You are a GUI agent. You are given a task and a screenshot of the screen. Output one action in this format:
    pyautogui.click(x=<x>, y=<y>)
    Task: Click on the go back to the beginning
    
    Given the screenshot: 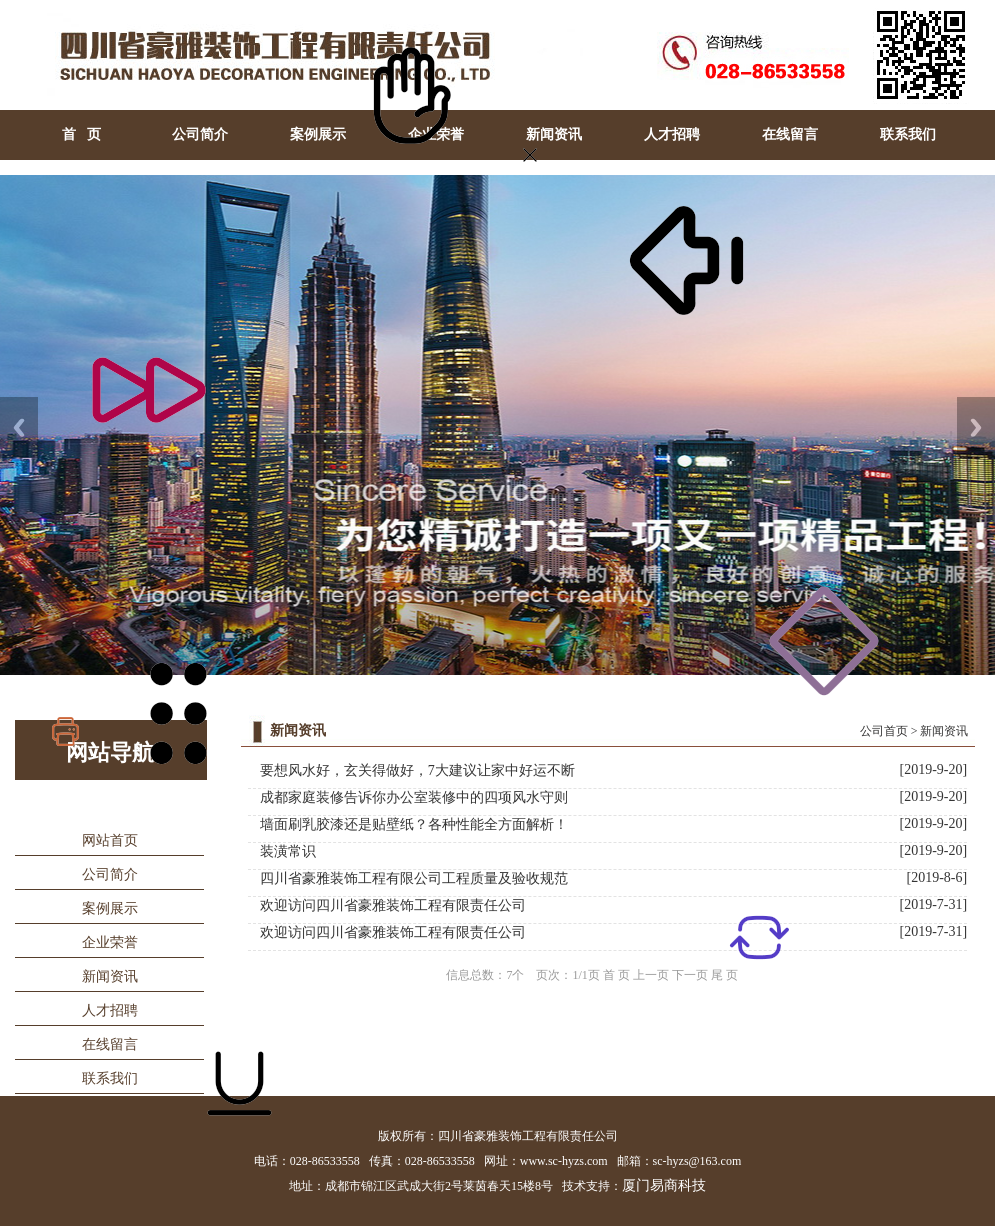 What is the action you would take?
    pyautogui.click(x=689, y=260)
    